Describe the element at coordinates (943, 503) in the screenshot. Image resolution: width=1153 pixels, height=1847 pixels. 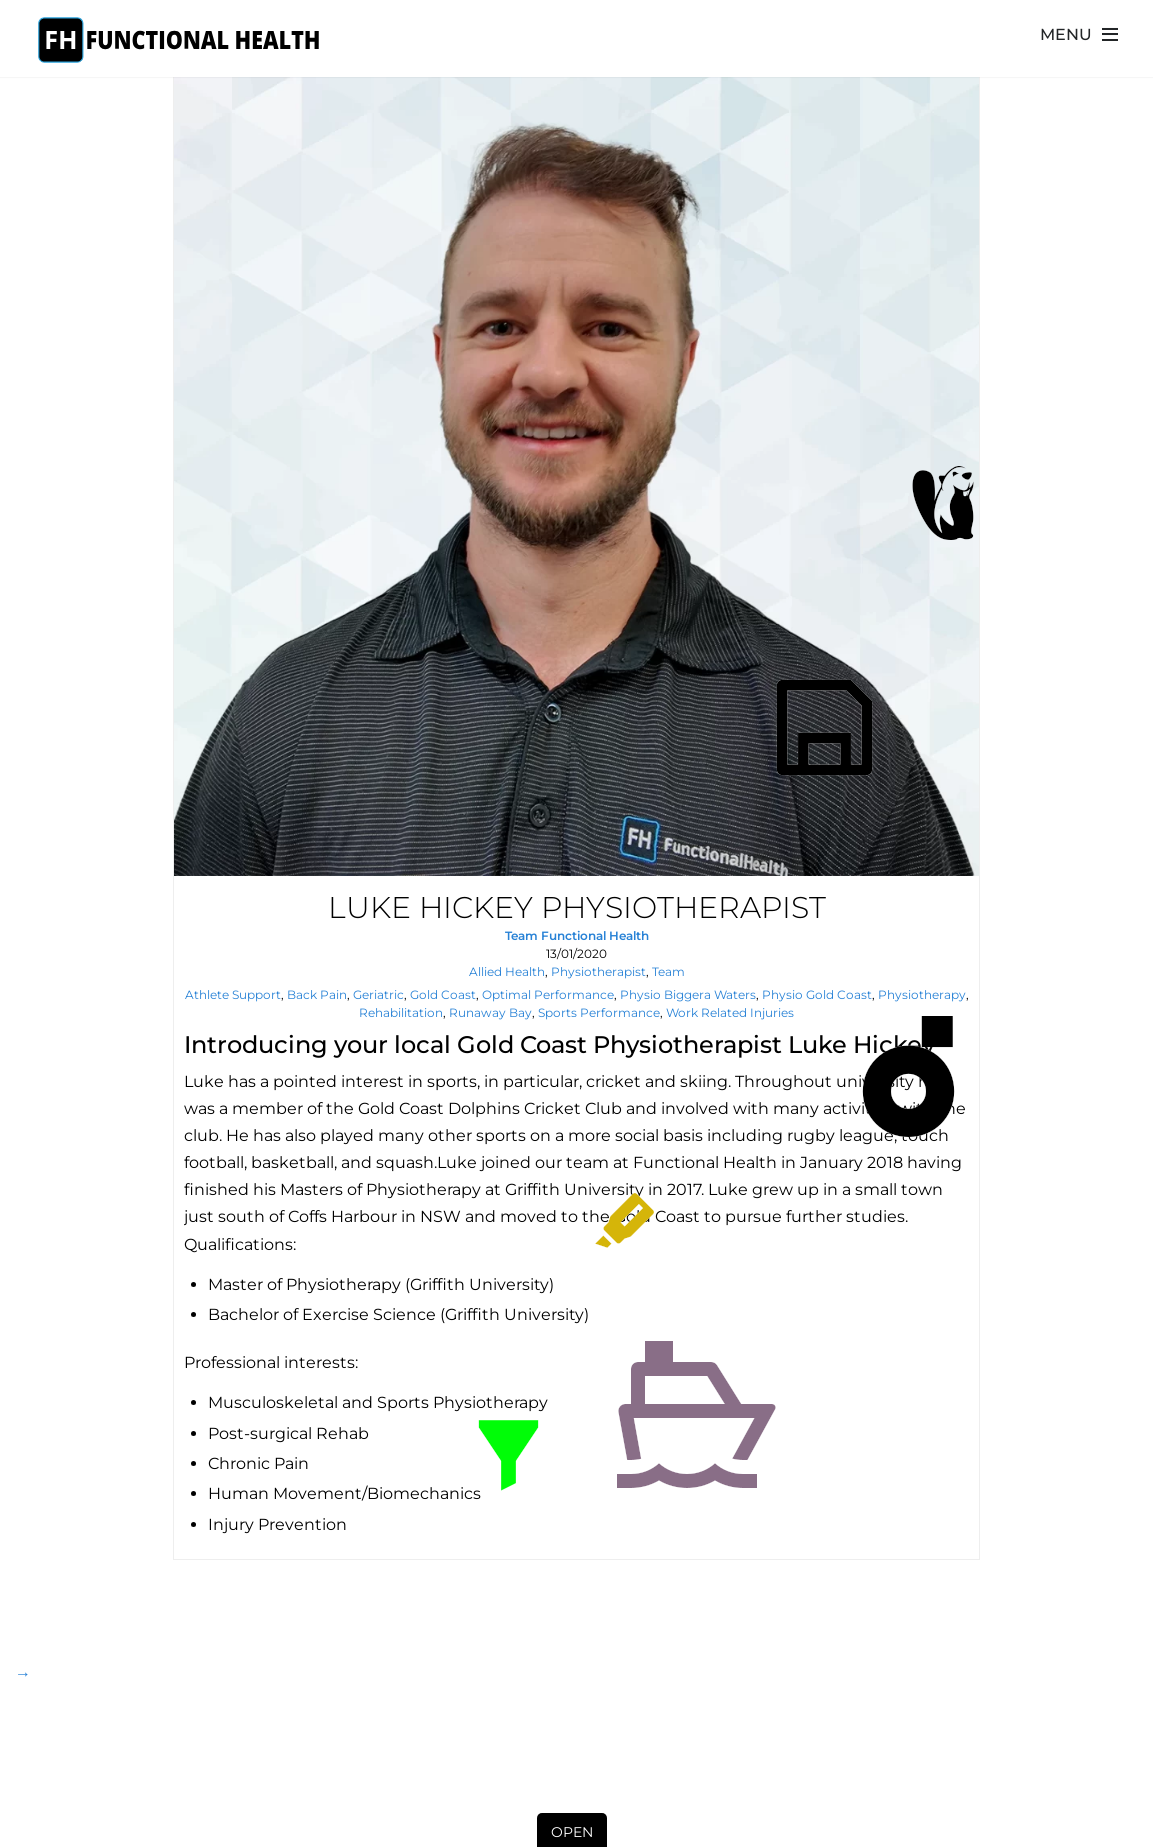
I see `open dbeaver database management application` at that location.